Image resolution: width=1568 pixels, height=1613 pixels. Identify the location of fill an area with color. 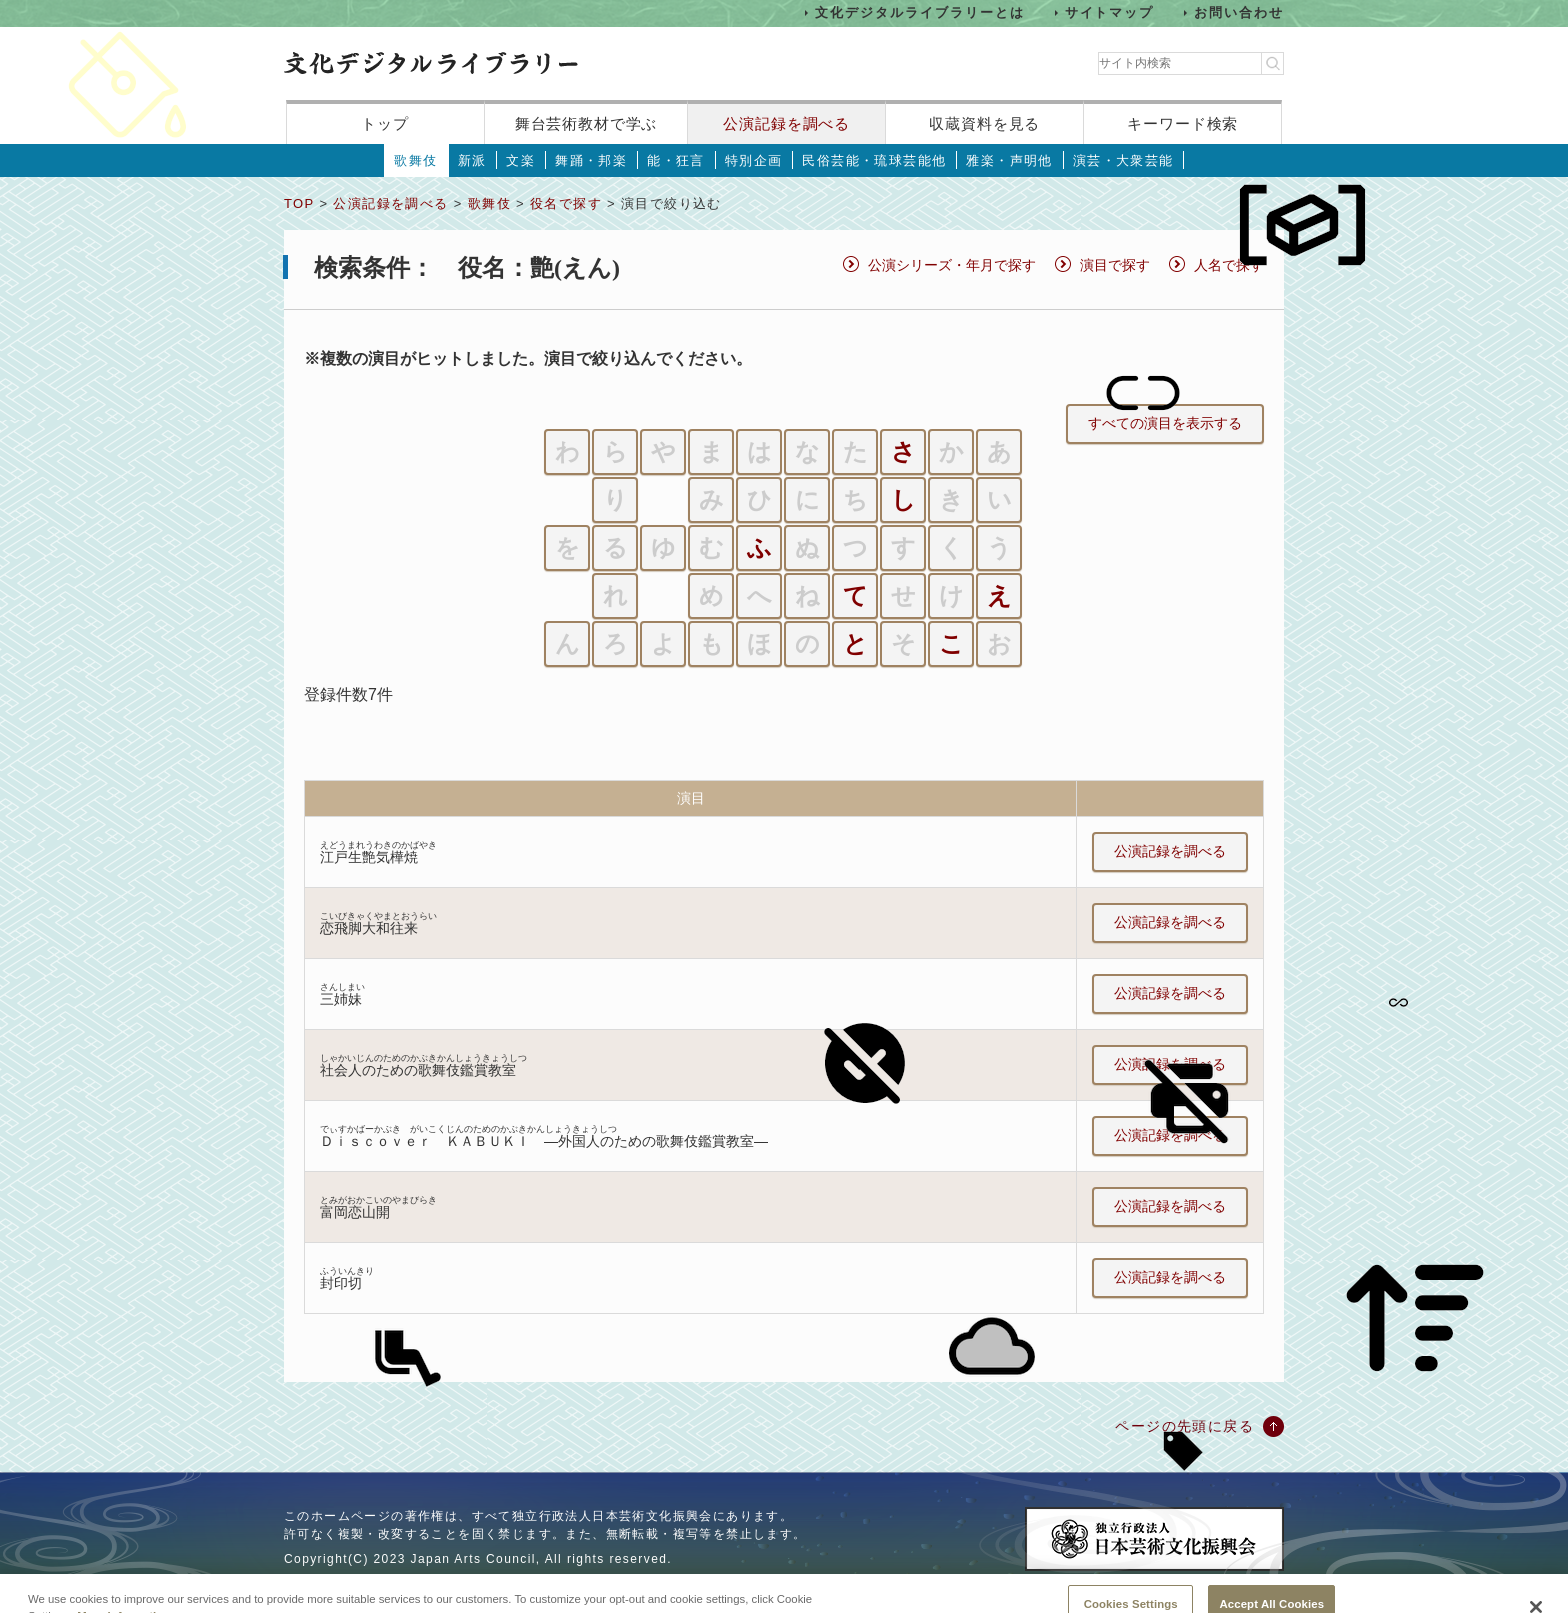
(125, 88).